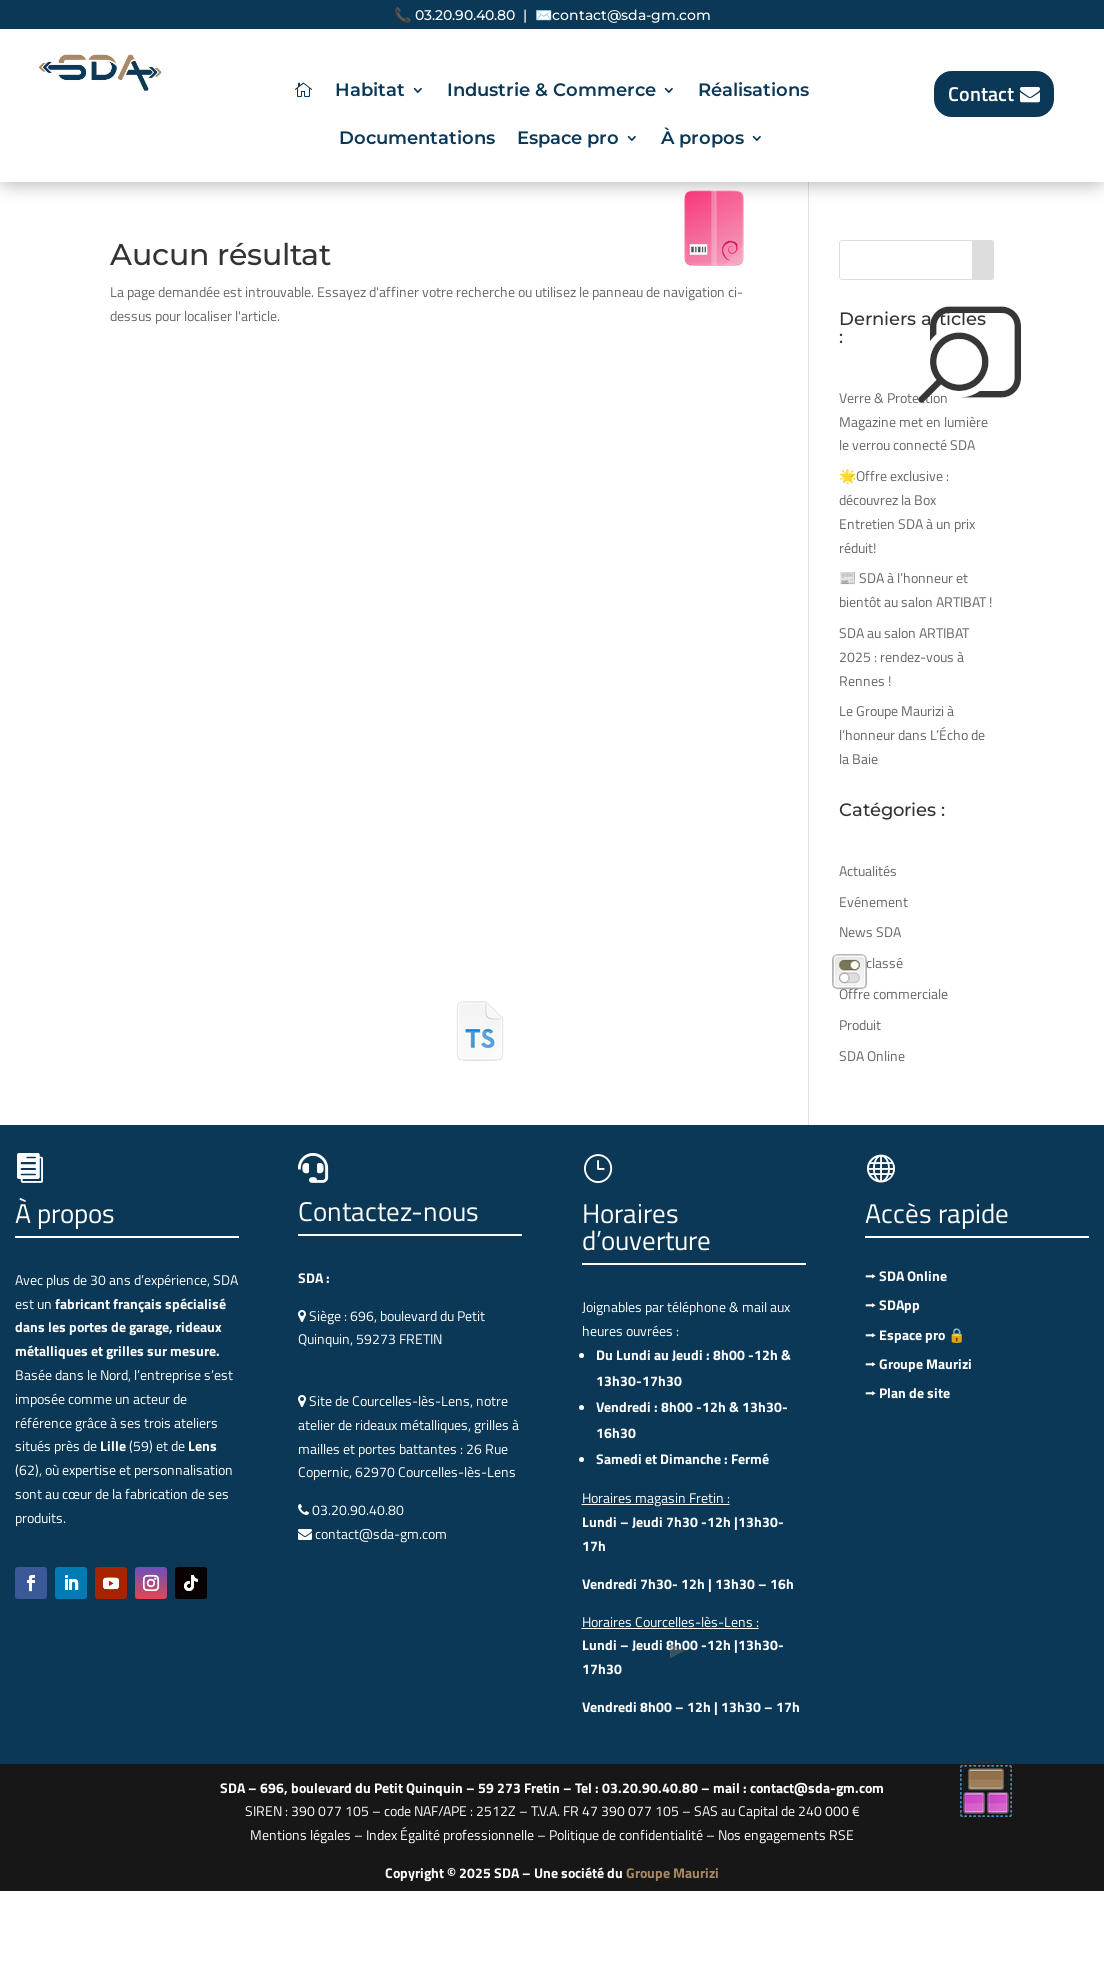  I want to click on navigate to the next item or section, so click(678, 1652).